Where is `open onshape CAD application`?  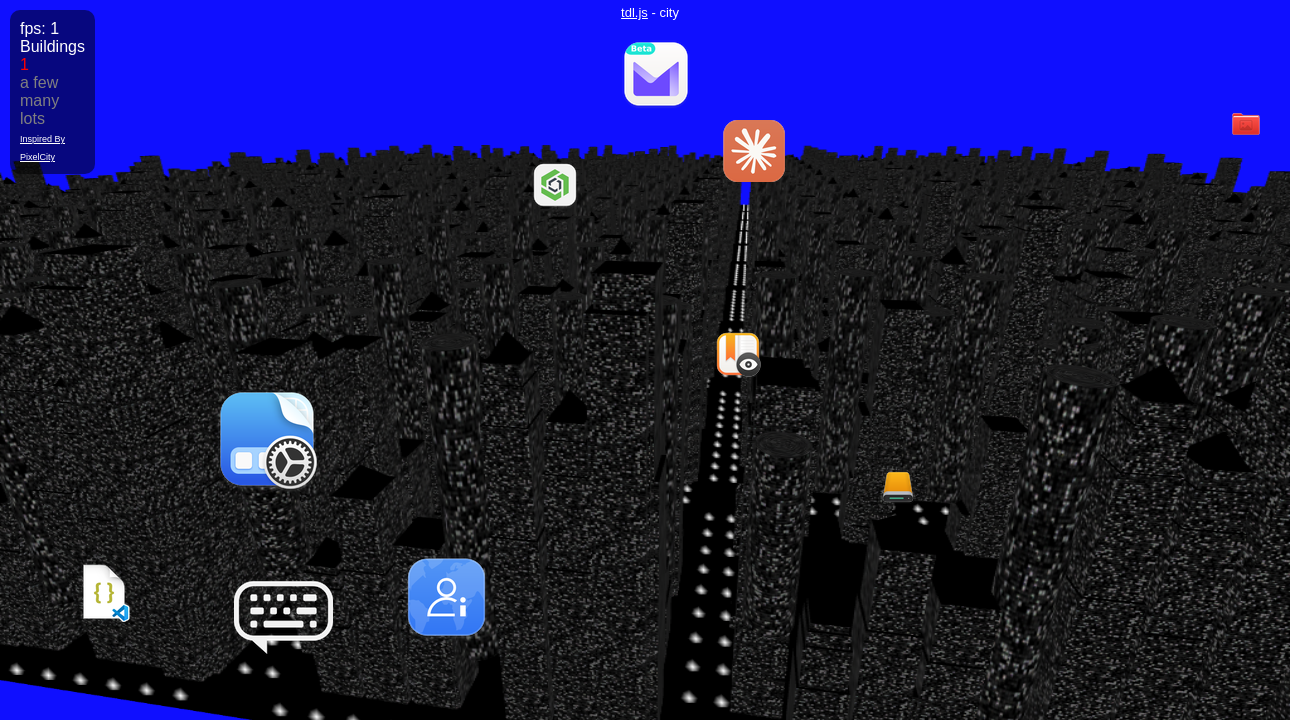
open onshape CAD application is located at coordinates (555, 185).